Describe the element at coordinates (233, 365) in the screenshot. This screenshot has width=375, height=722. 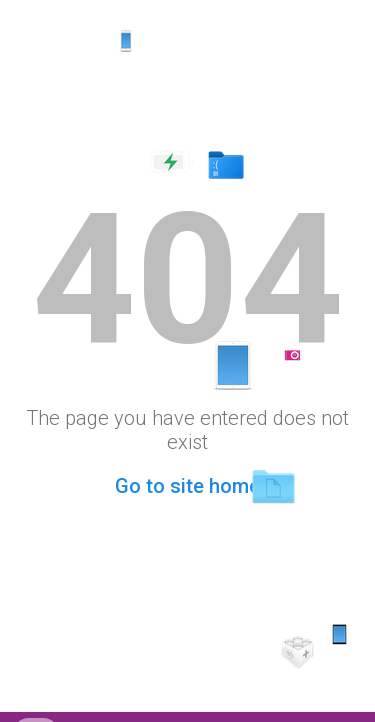
I see `connected ipad pro device` at that location.